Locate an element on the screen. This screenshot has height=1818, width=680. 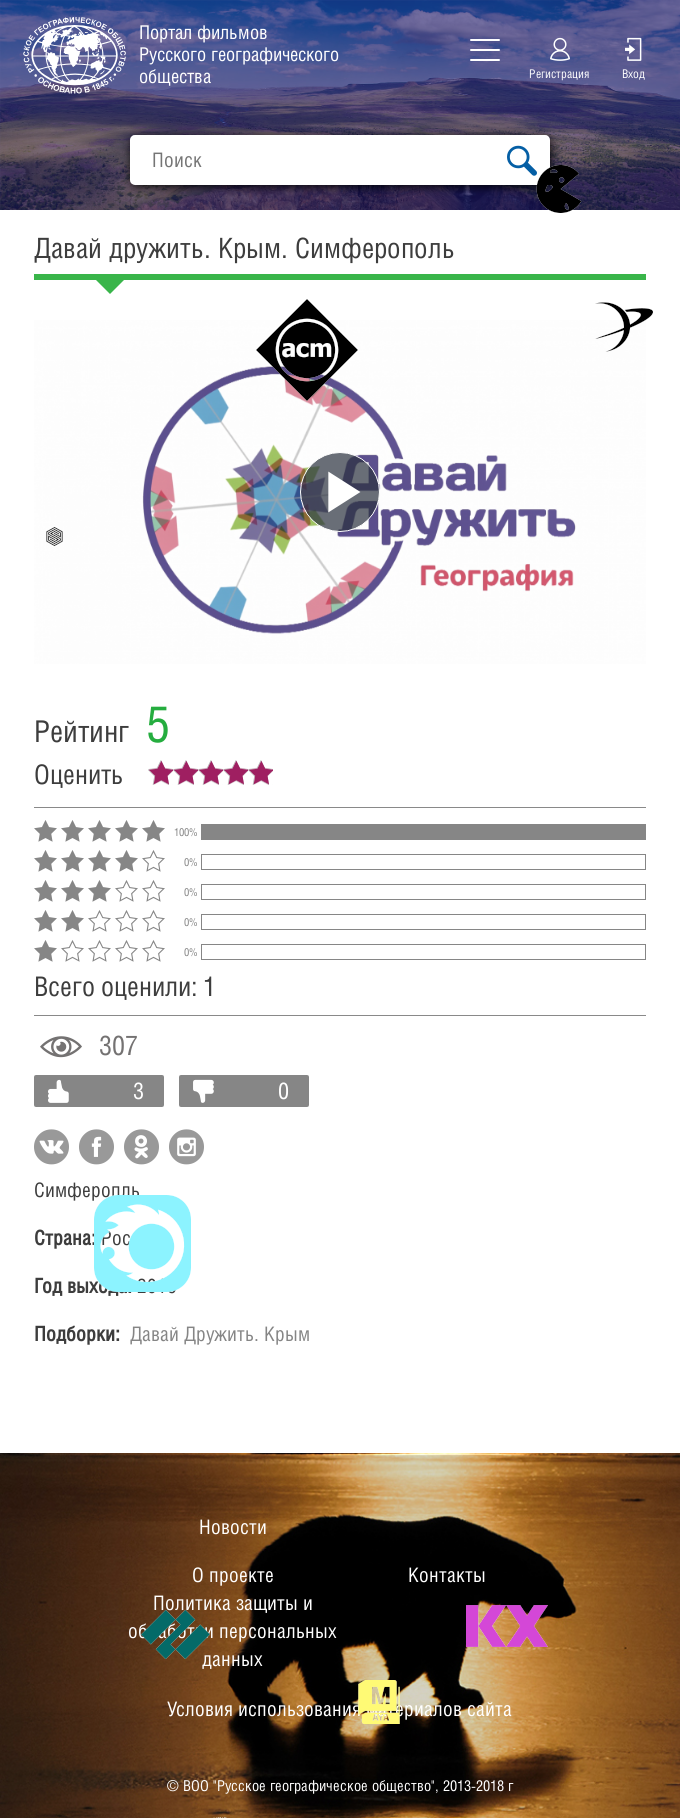
association for computing machinery logo is located at coordinates (307, 350).